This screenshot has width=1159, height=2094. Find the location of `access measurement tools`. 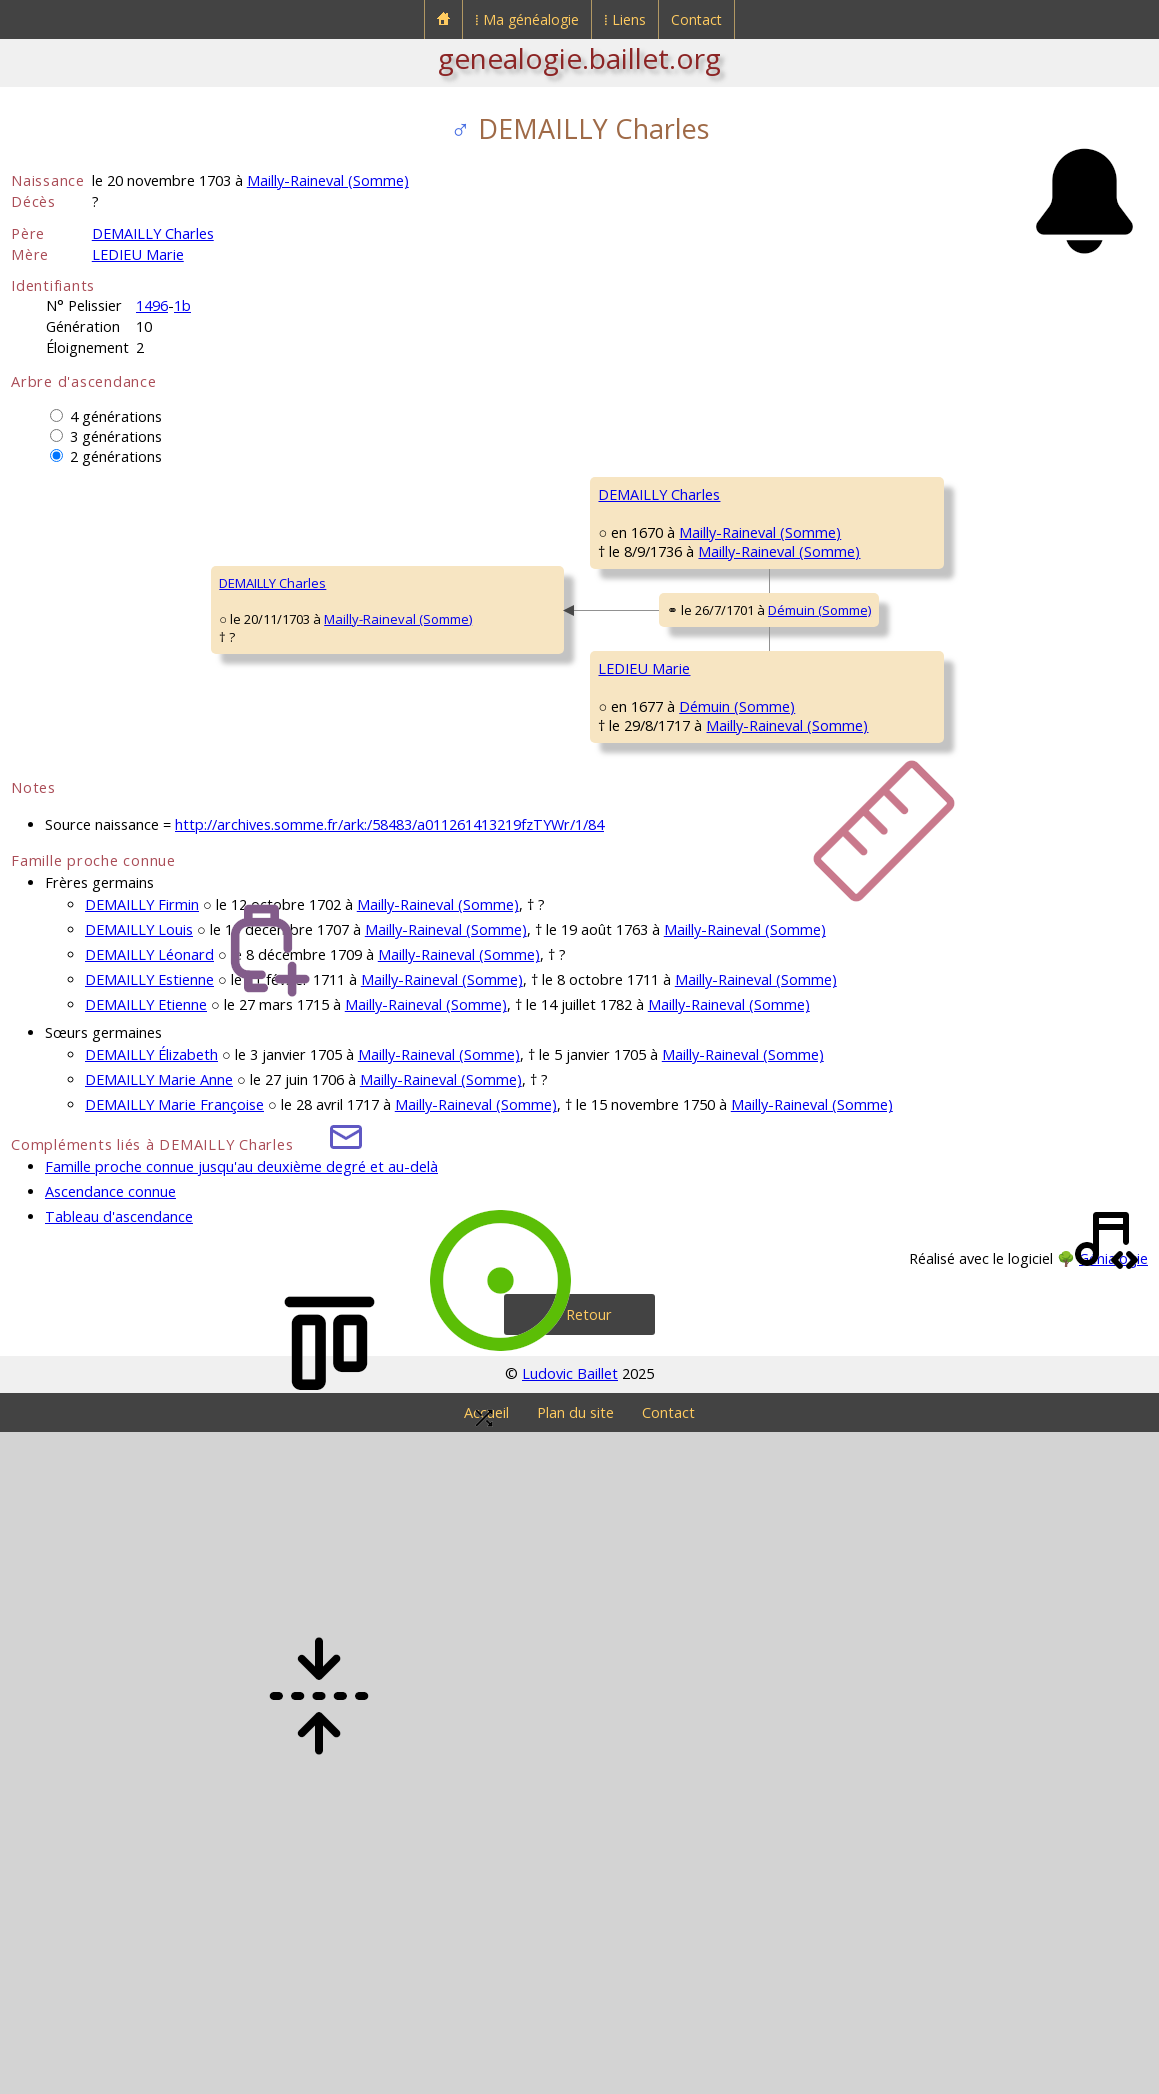

access measurement tools is located at coordinates (884, 831).